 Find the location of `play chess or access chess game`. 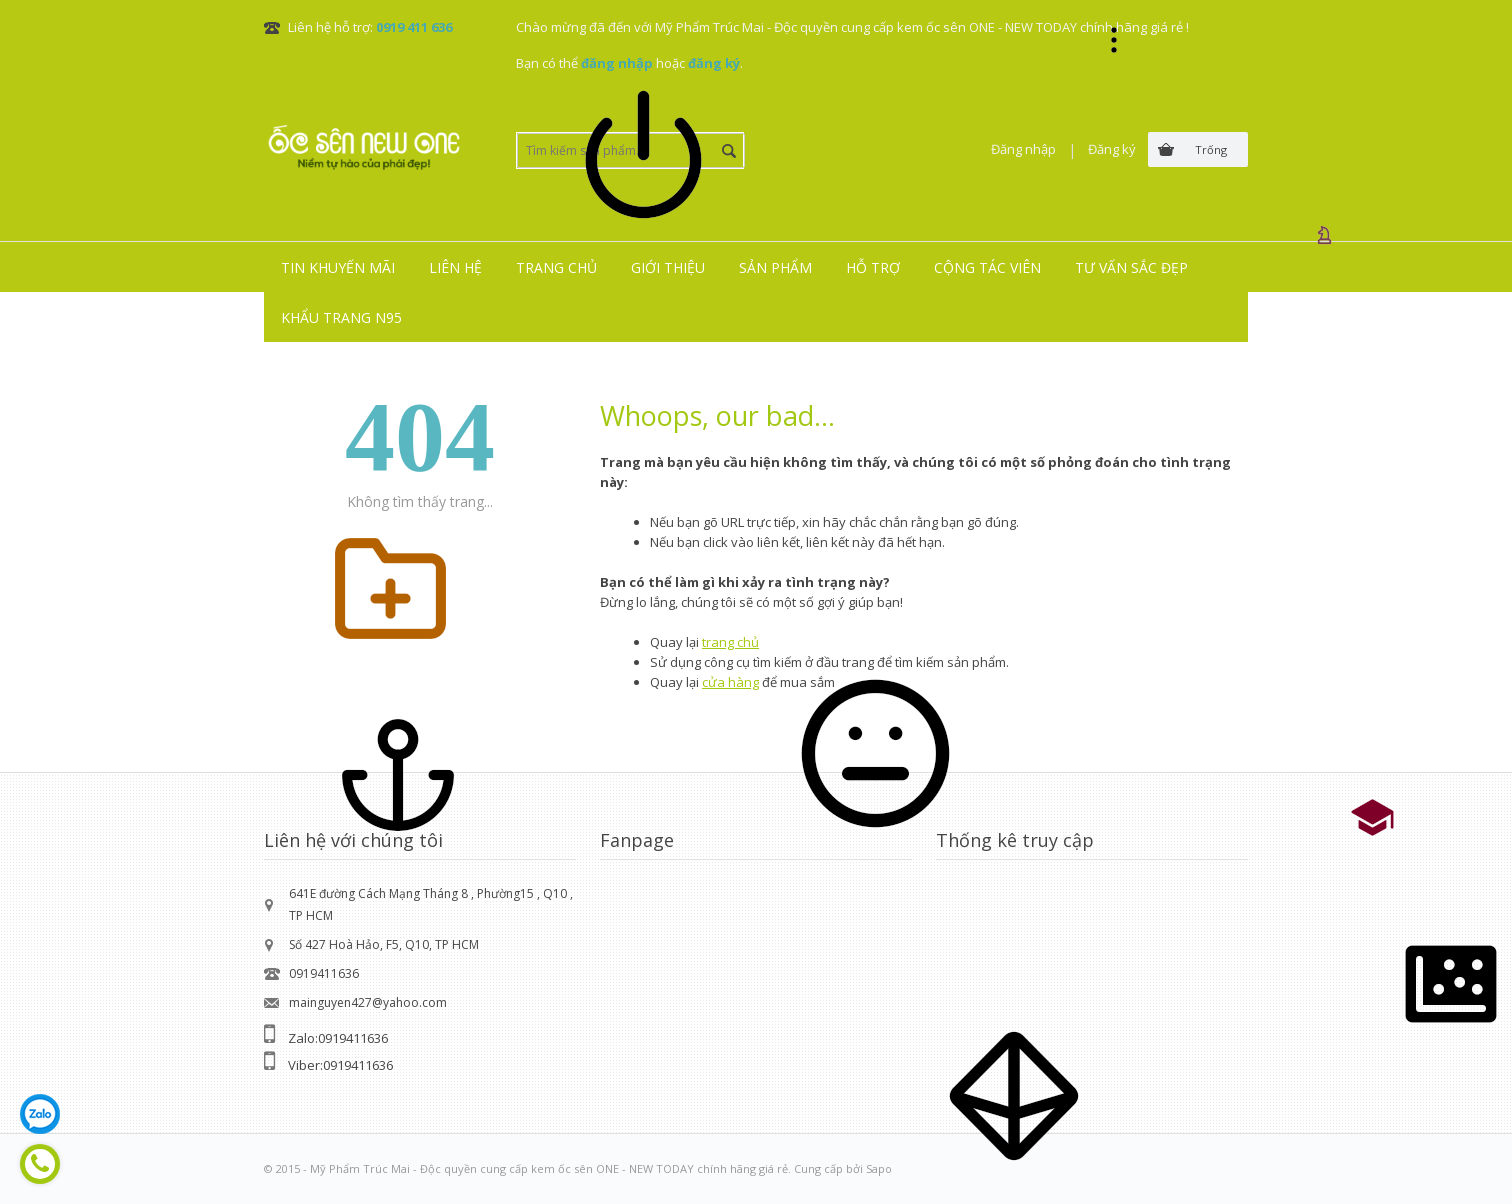

play chess or access chess game is located at coordinates (1324, 235).